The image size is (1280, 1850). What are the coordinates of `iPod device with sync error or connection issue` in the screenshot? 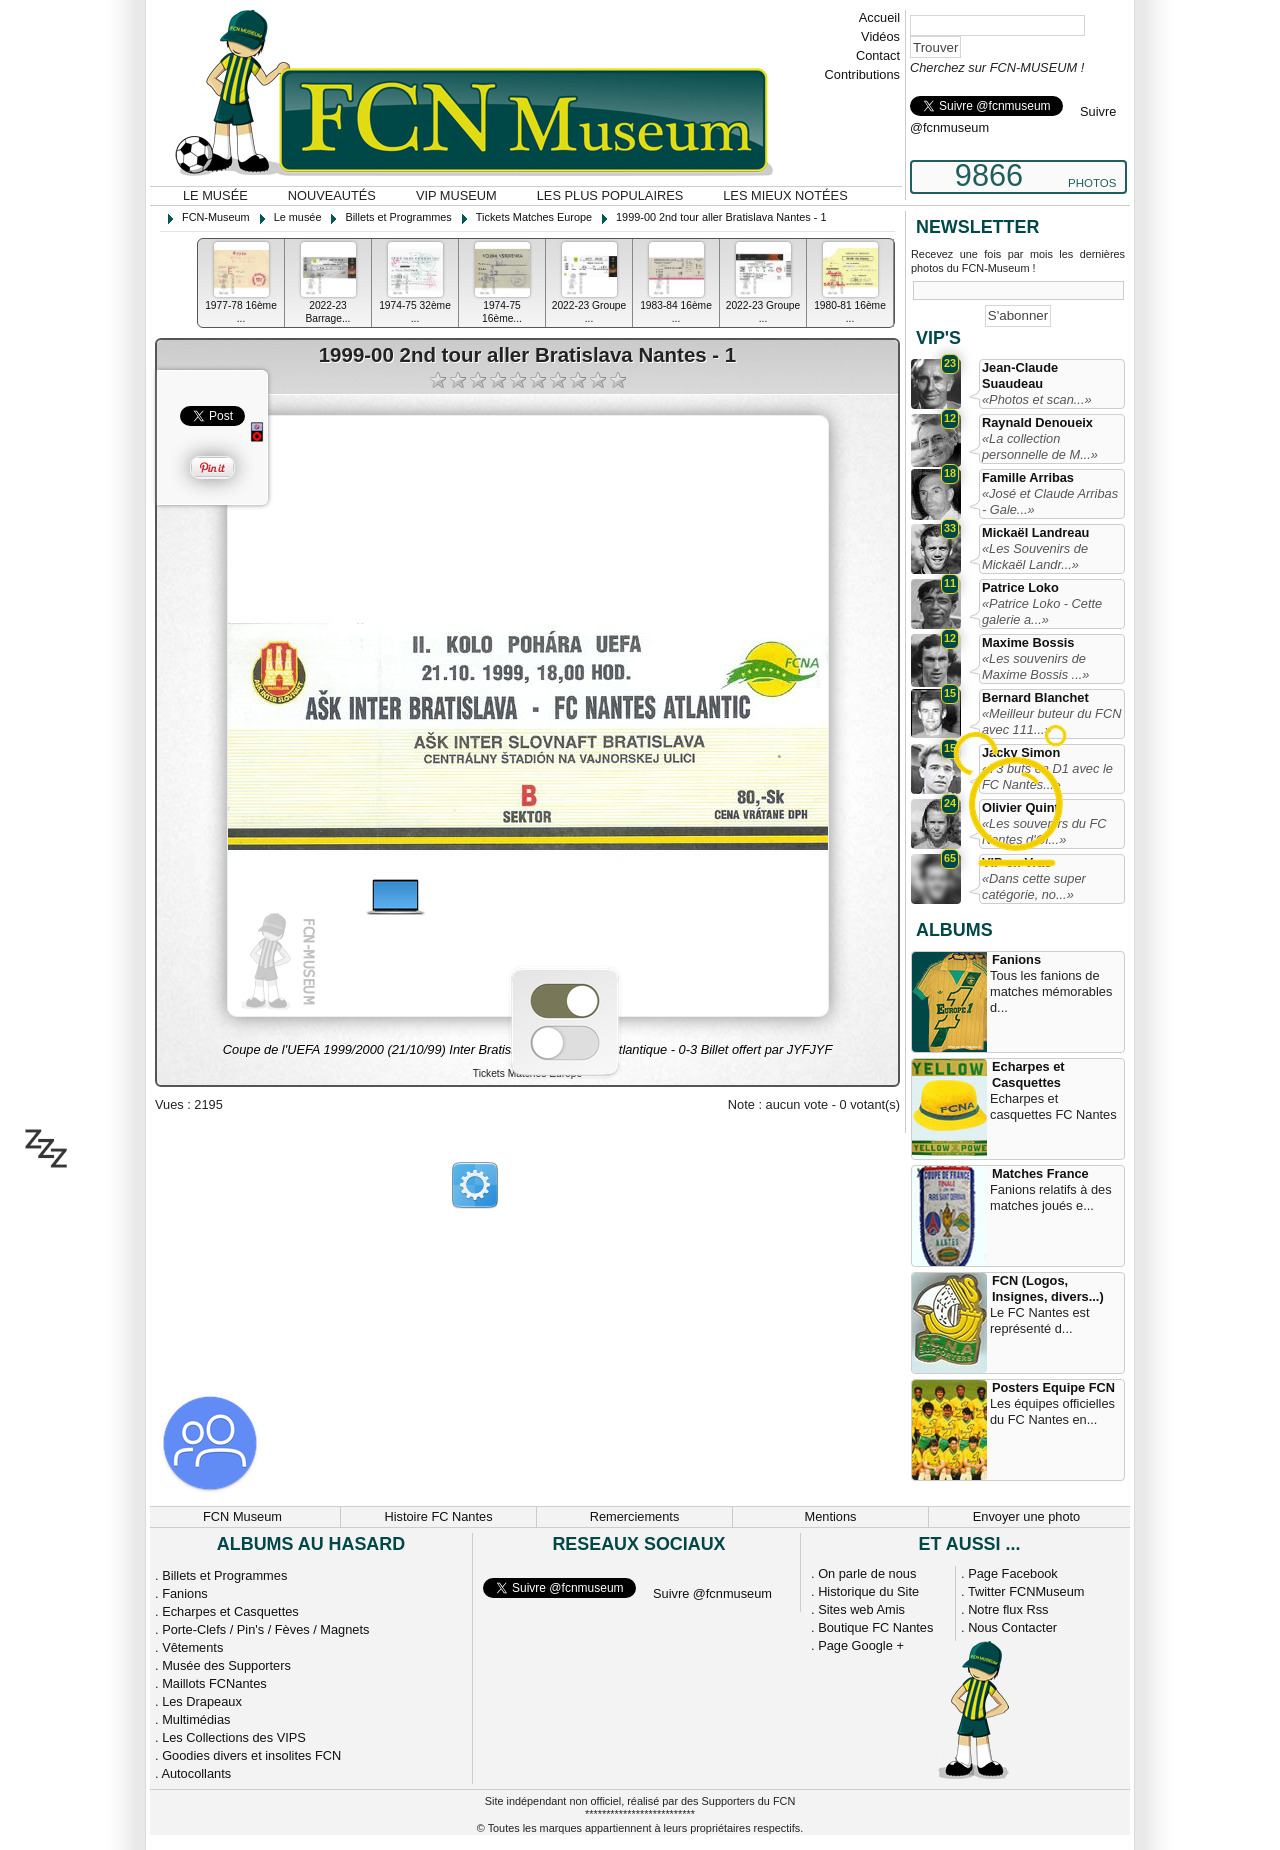 It's located at (257, 432).